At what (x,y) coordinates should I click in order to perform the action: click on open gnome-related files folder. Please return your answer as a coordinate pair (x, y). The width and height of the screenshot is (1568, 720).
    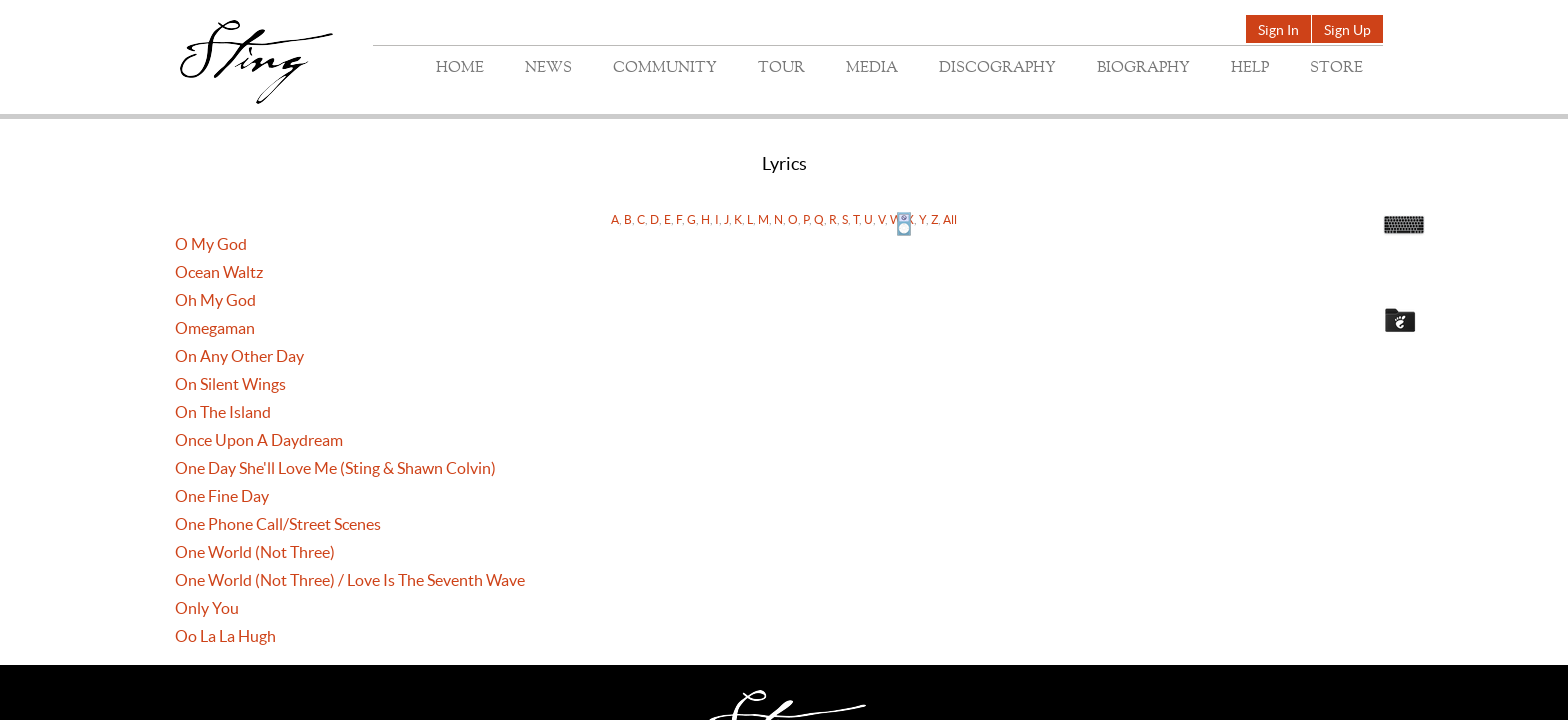
    Looking at the image, I should click on (1400, 321).